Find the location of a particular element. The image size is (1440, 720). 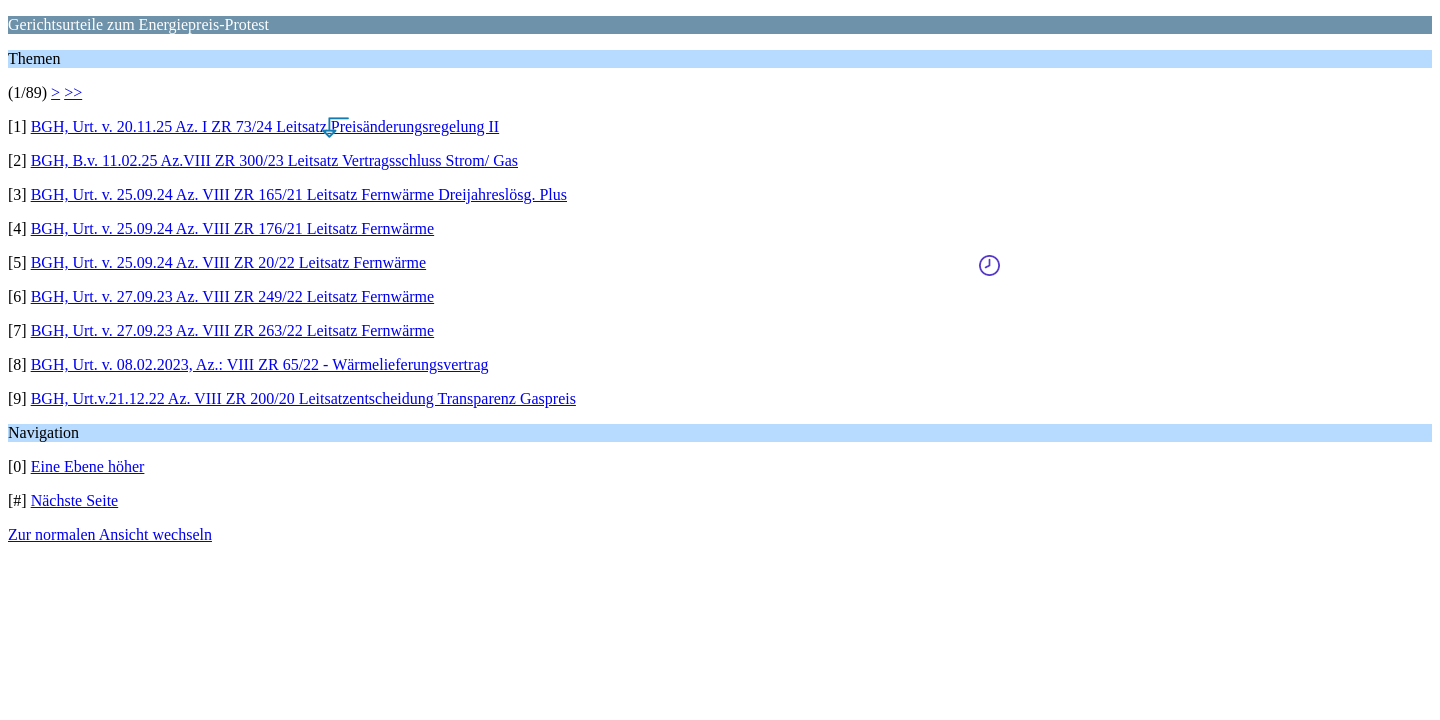

indicates 8 o'clock time is located at coordinates (989, 265).